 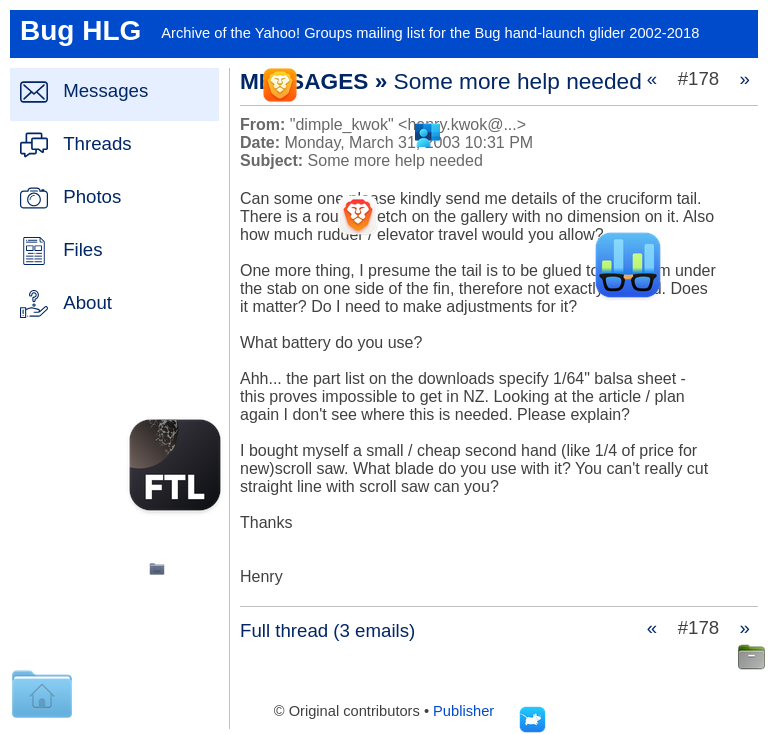 I want to click on open geekbench to benchmark device performance, so click(x=628, y=265).